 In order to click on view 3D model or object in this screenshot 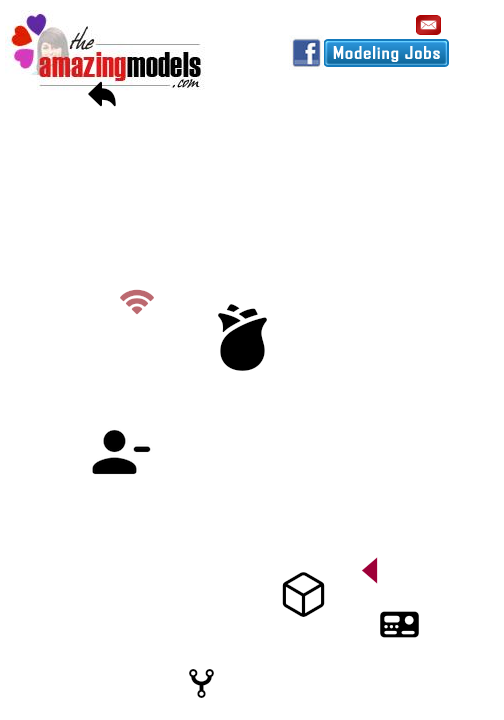, I will do `click(303, 594)`.